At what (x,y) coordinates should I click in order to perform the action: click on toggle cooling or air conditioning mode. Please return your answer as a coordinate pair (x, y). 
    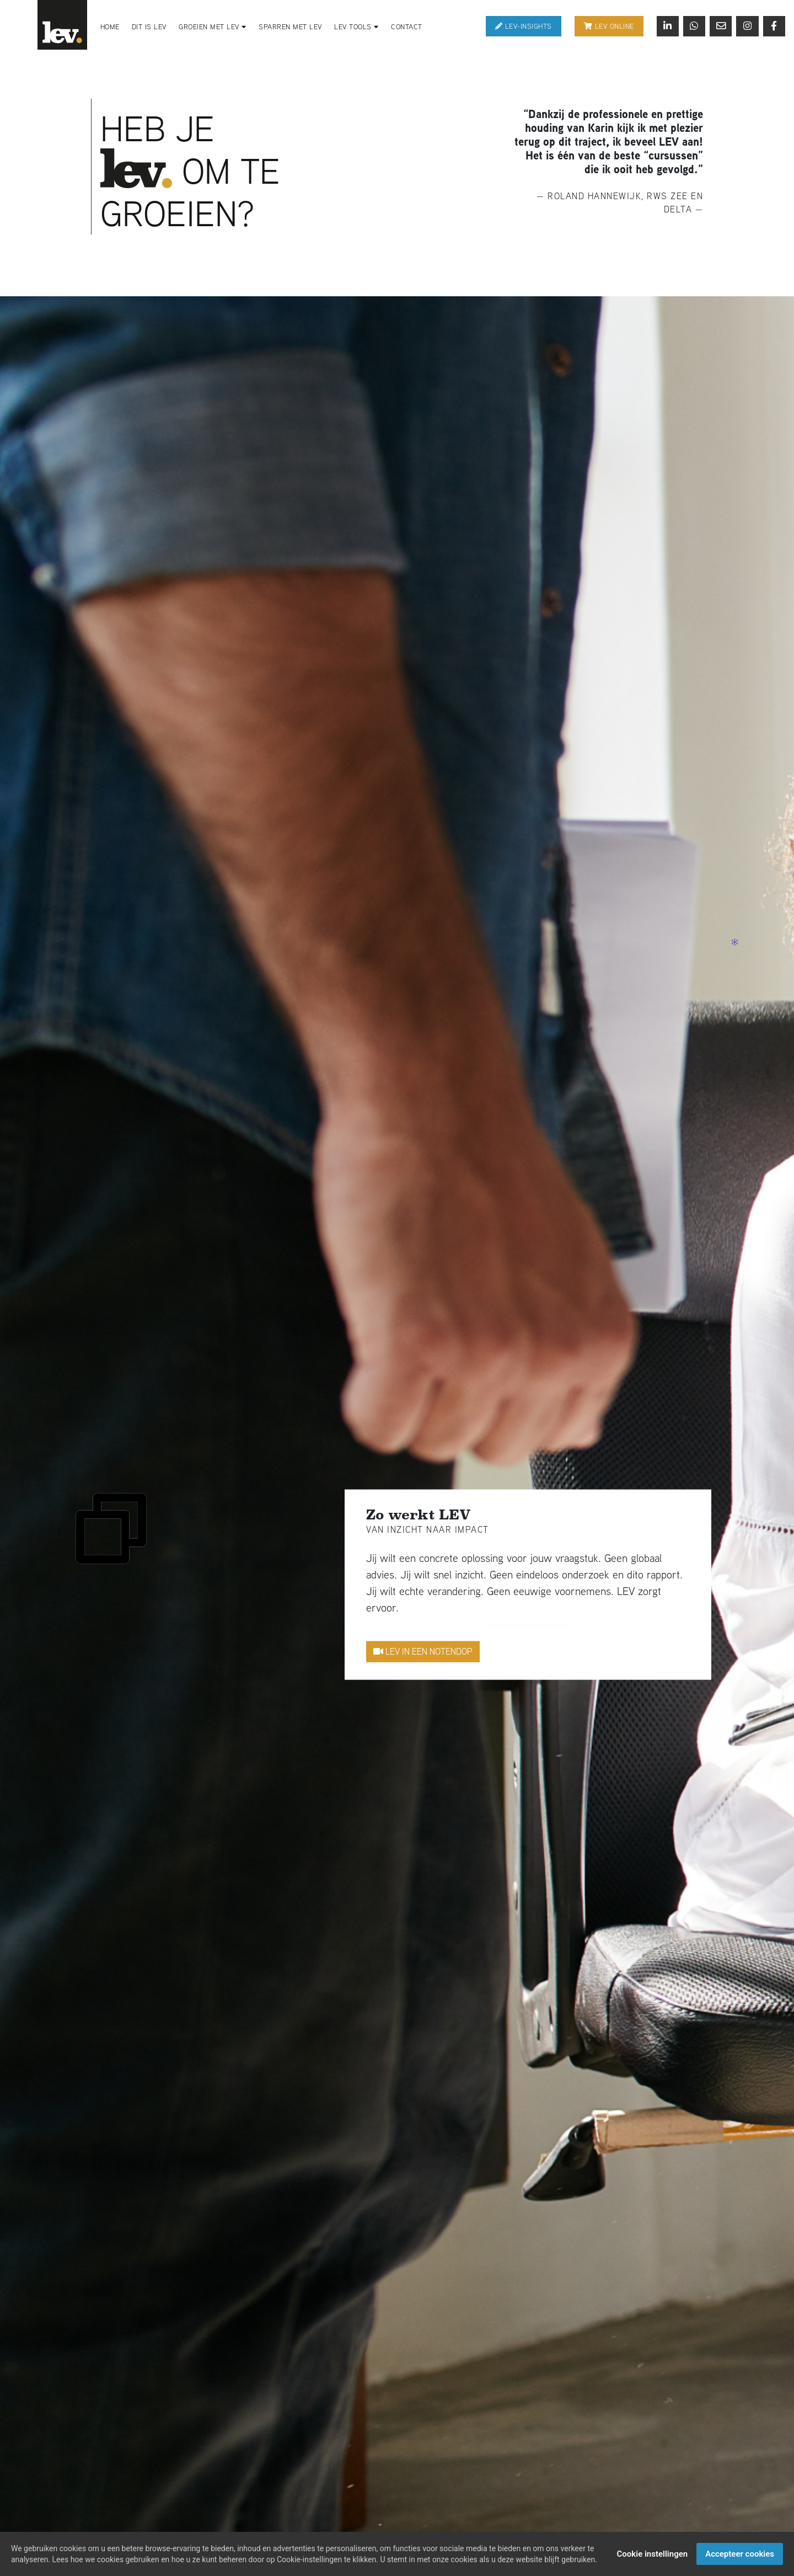
    Looking at the image, I should click on (734, 942).